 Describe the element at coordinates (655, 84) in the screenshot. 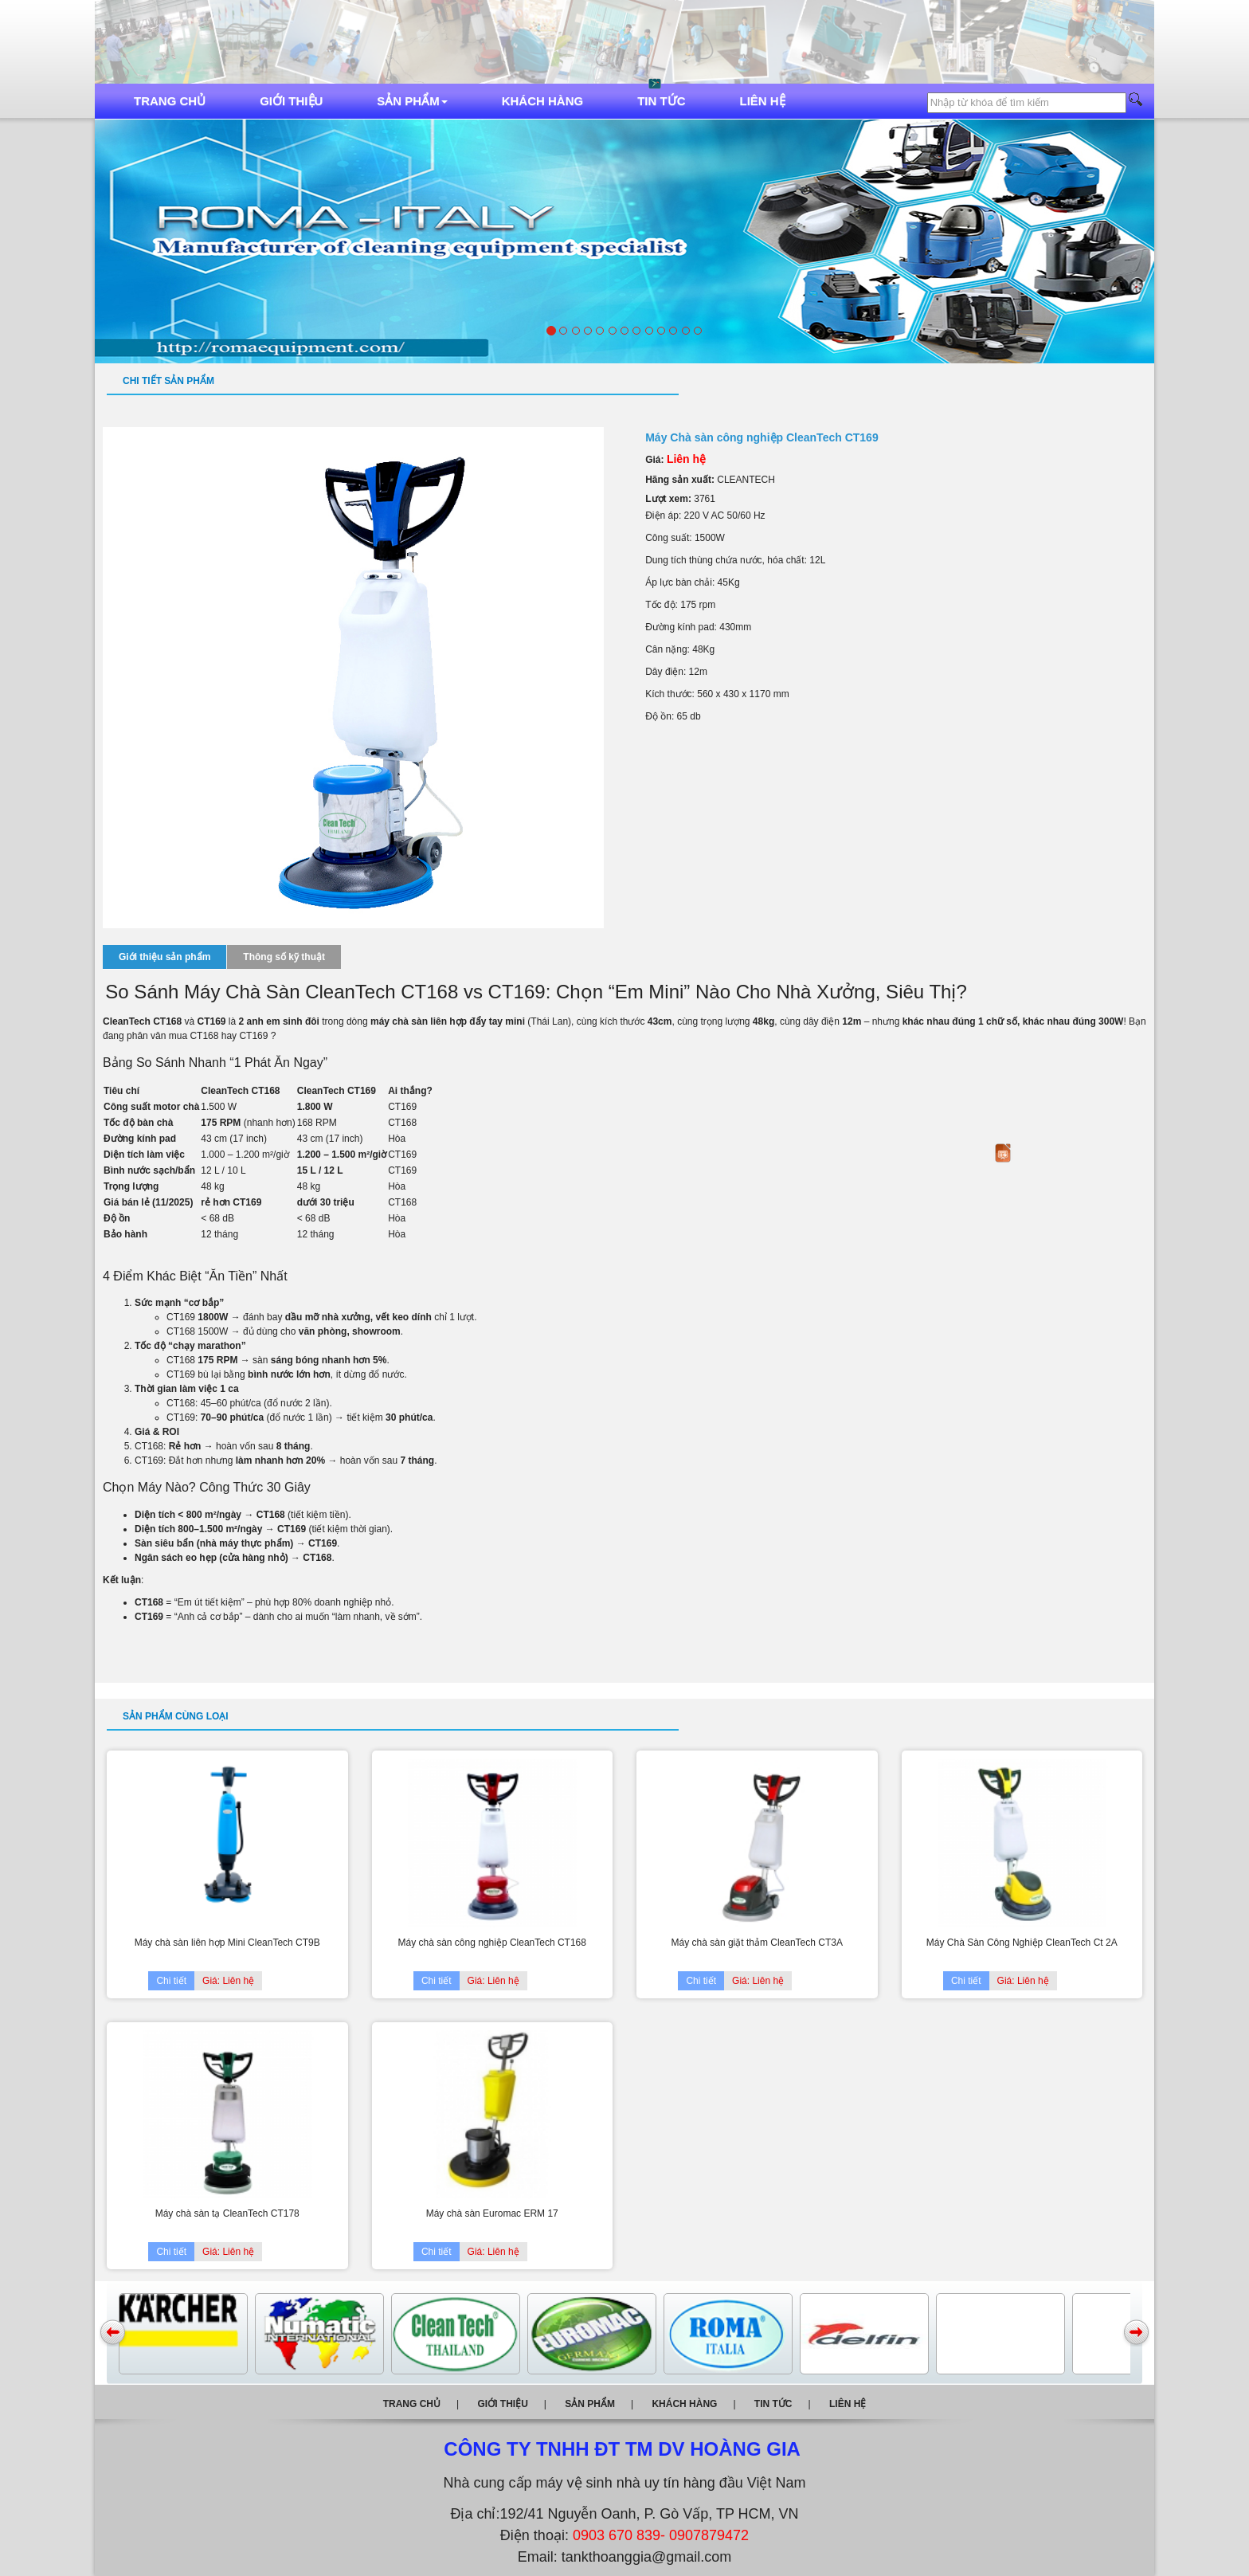

I see `open the snap store to browse and install apps` at that location.